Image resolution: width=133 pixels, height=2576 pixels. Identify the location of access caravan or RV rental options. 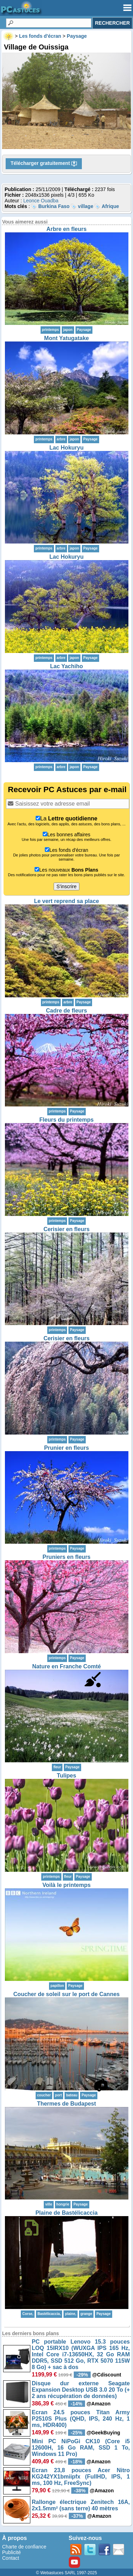
(101, 2085).